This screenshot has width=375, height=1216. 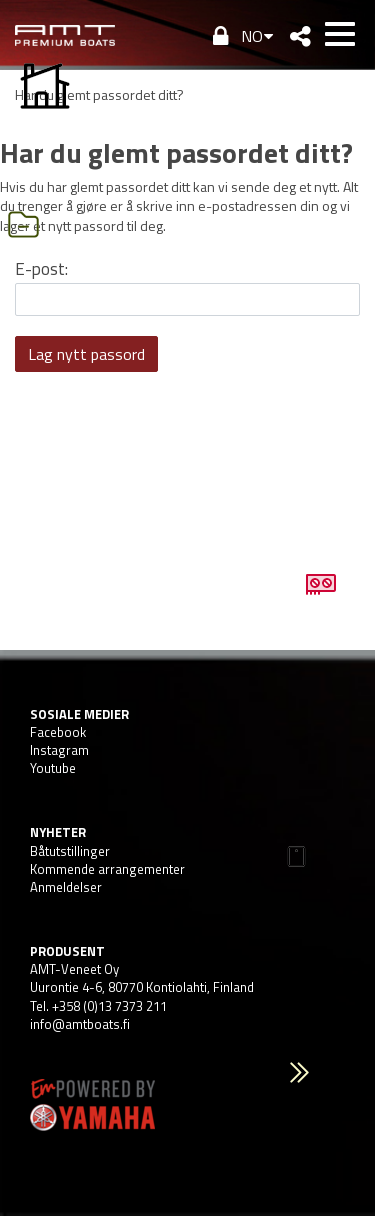 I want to click on view graphics card or GPU information, so click(x=321, y=584).